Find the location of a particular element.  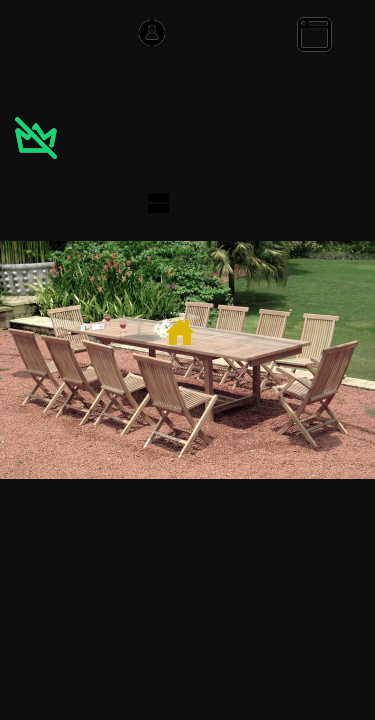

remove premium or VIP status is located at coordinates (36, 138).